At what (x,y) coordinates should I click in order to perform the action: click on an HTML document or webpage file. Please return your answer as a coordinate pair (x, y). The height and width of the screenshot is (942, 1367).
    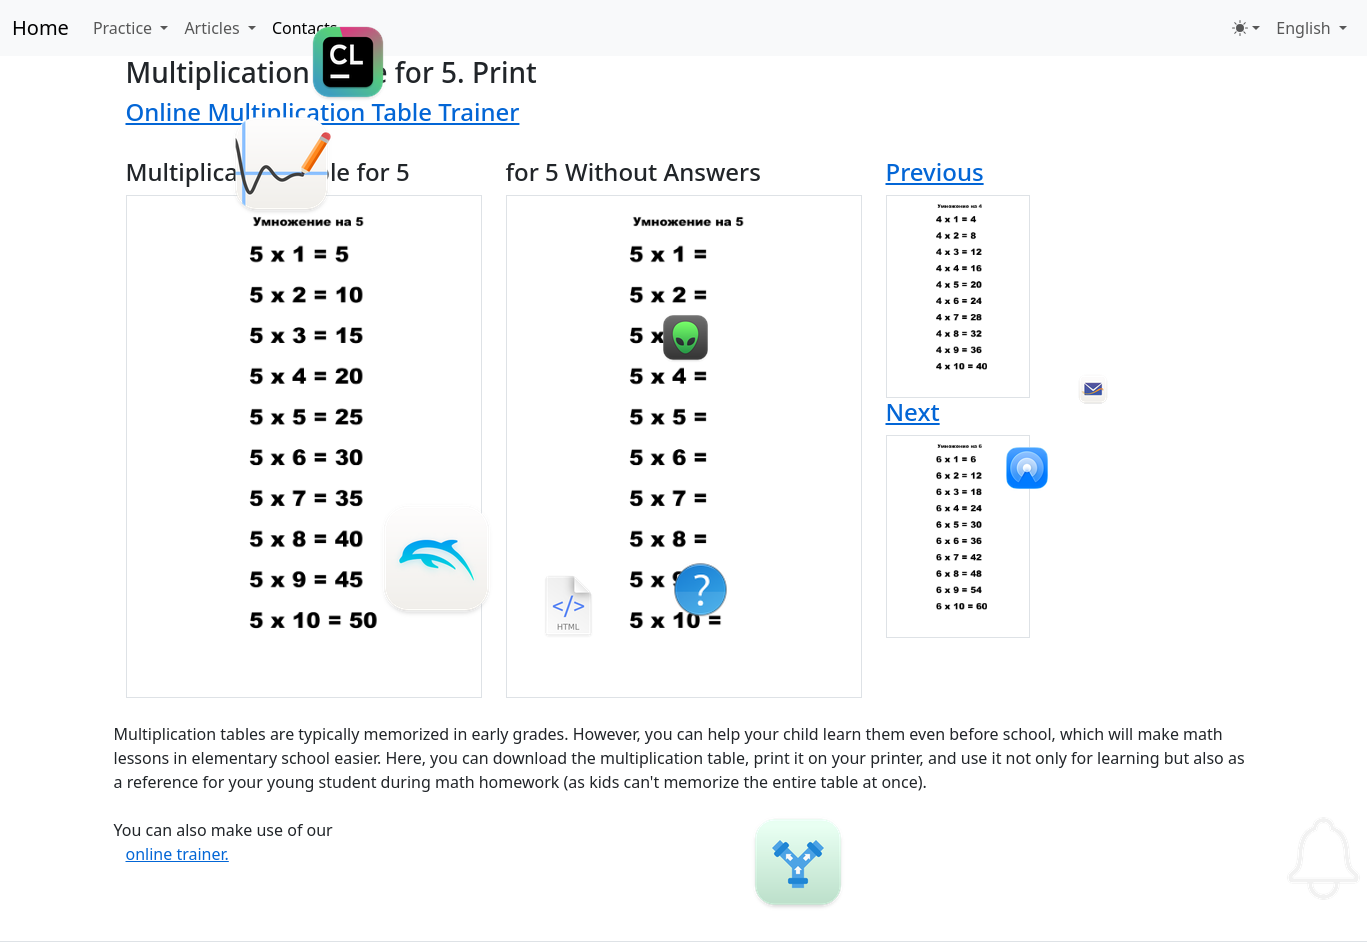
    Looking at the image, I should click on (568, 606).